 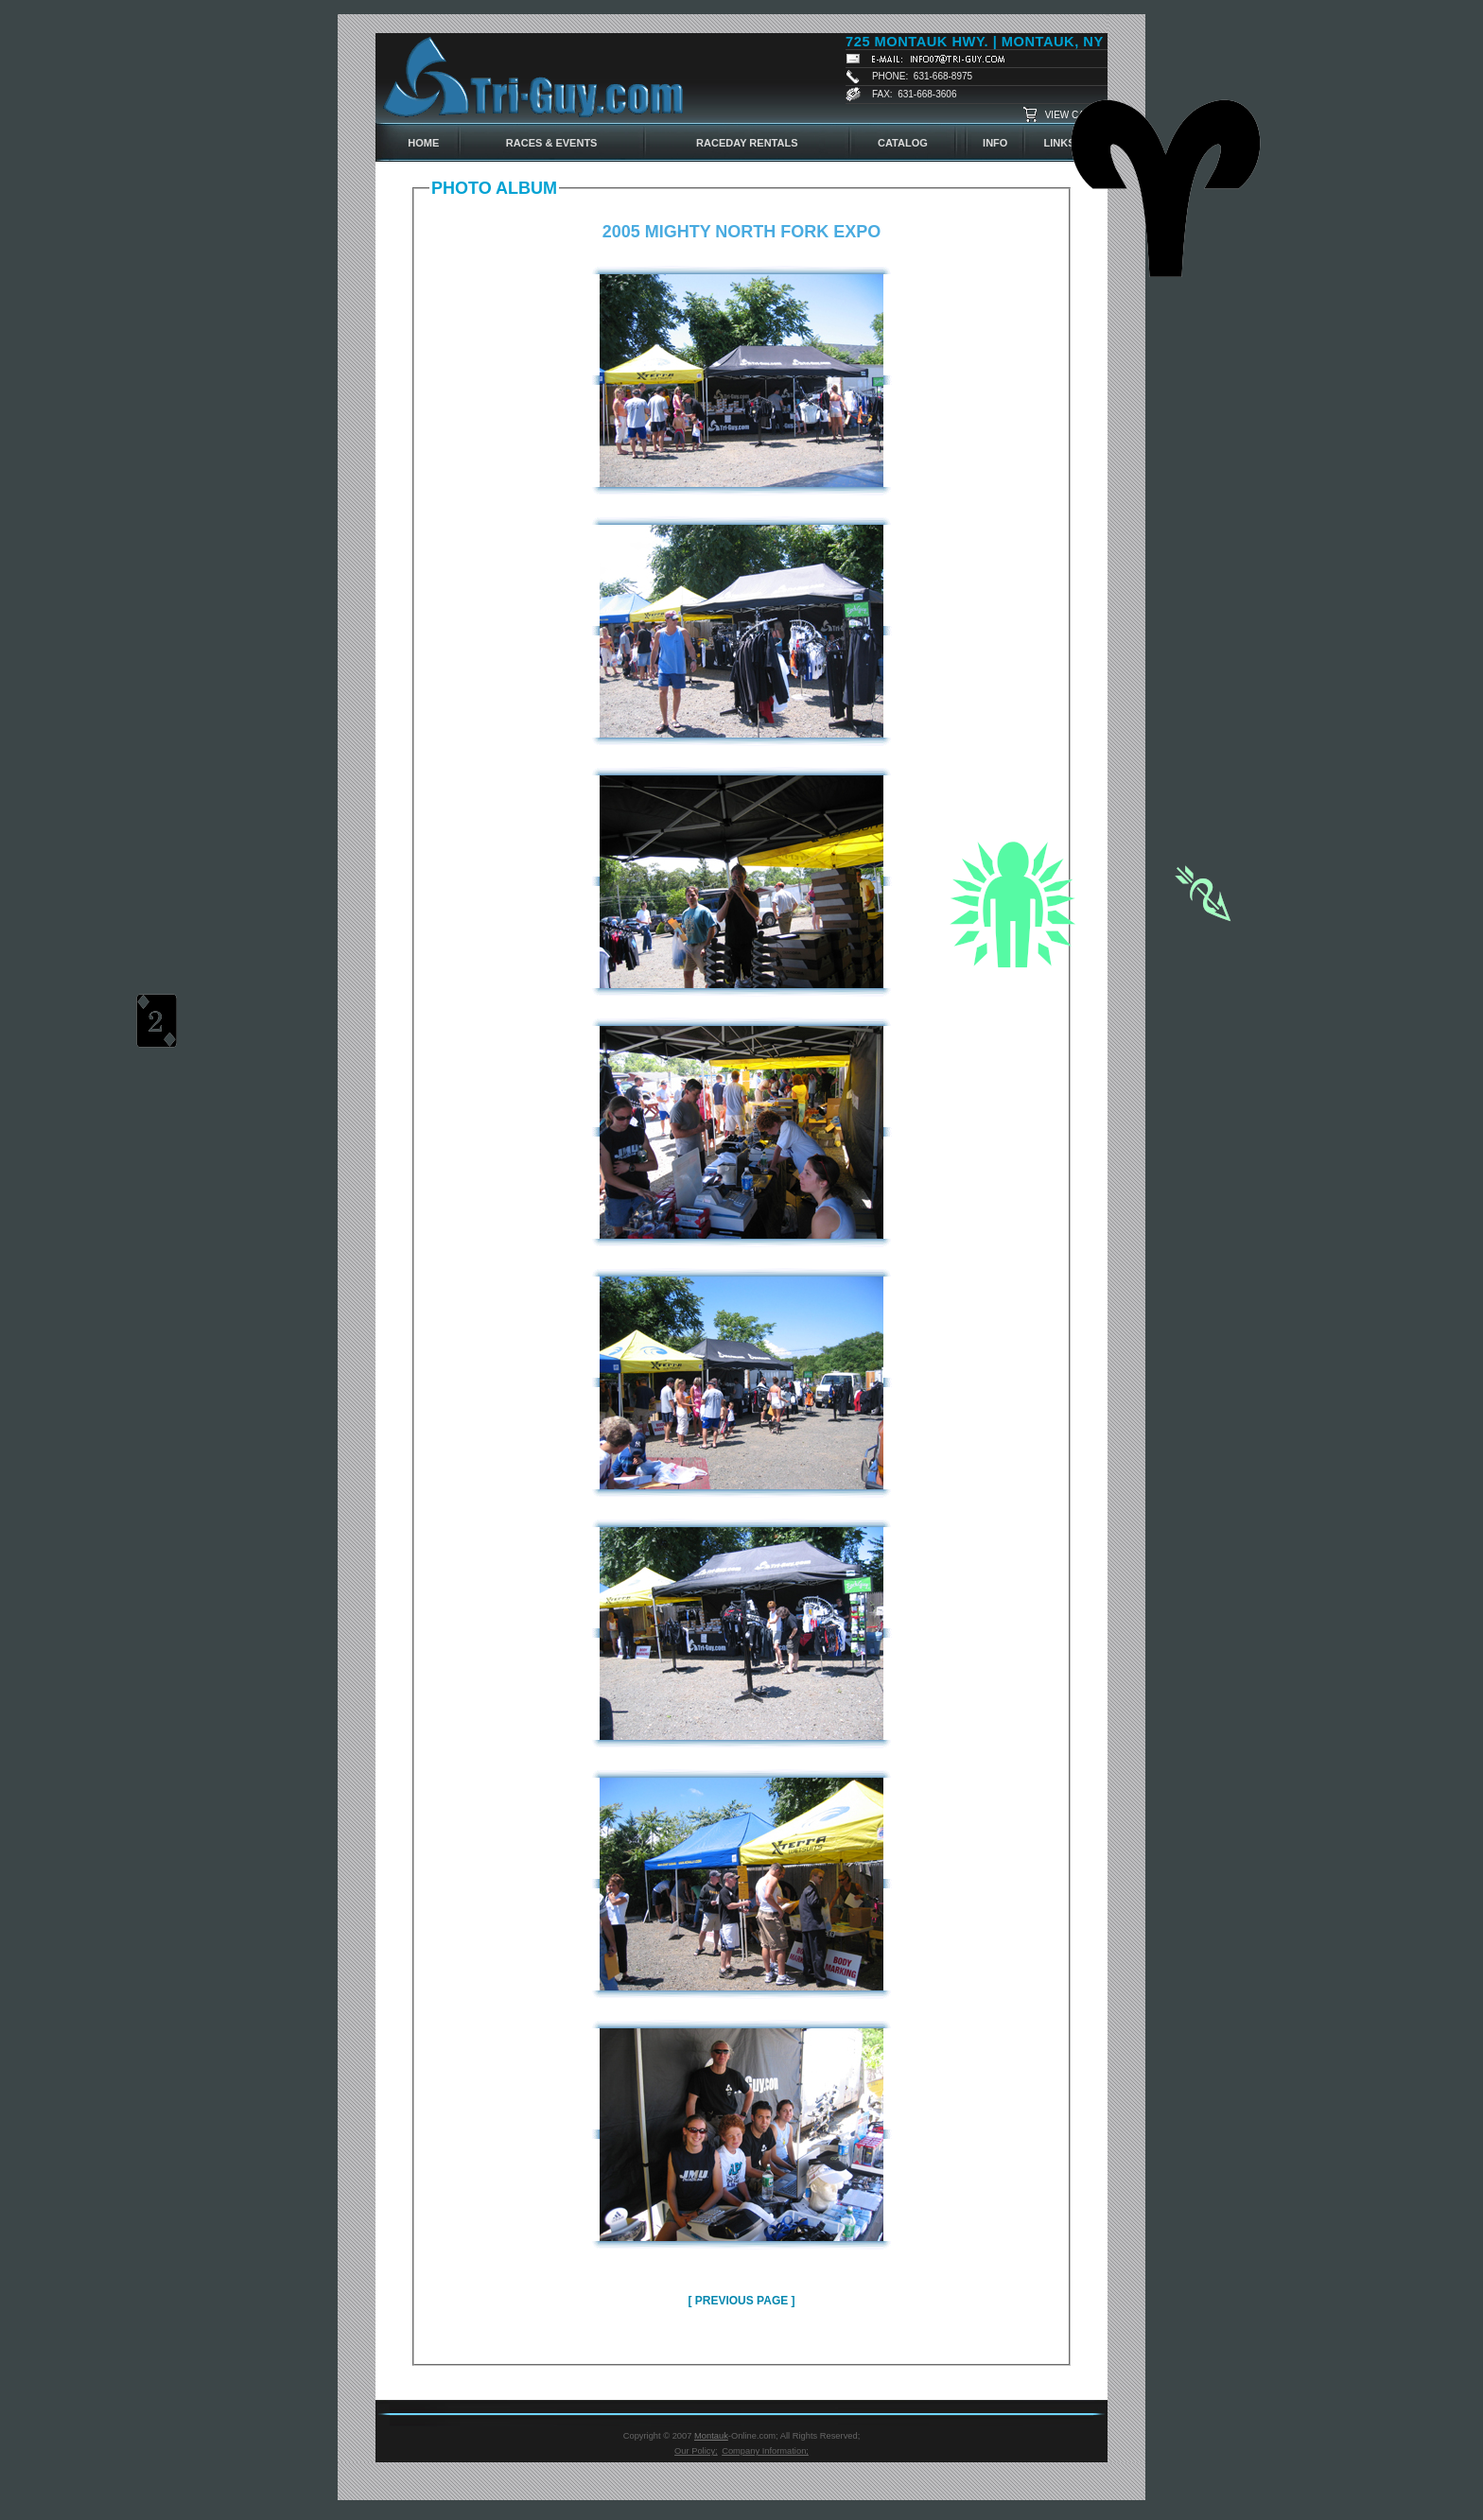 What do you see at coordinates (156, 1020) in the screenshot?
I see `two of diamonds playing card` at bounding box center [156, 1020].